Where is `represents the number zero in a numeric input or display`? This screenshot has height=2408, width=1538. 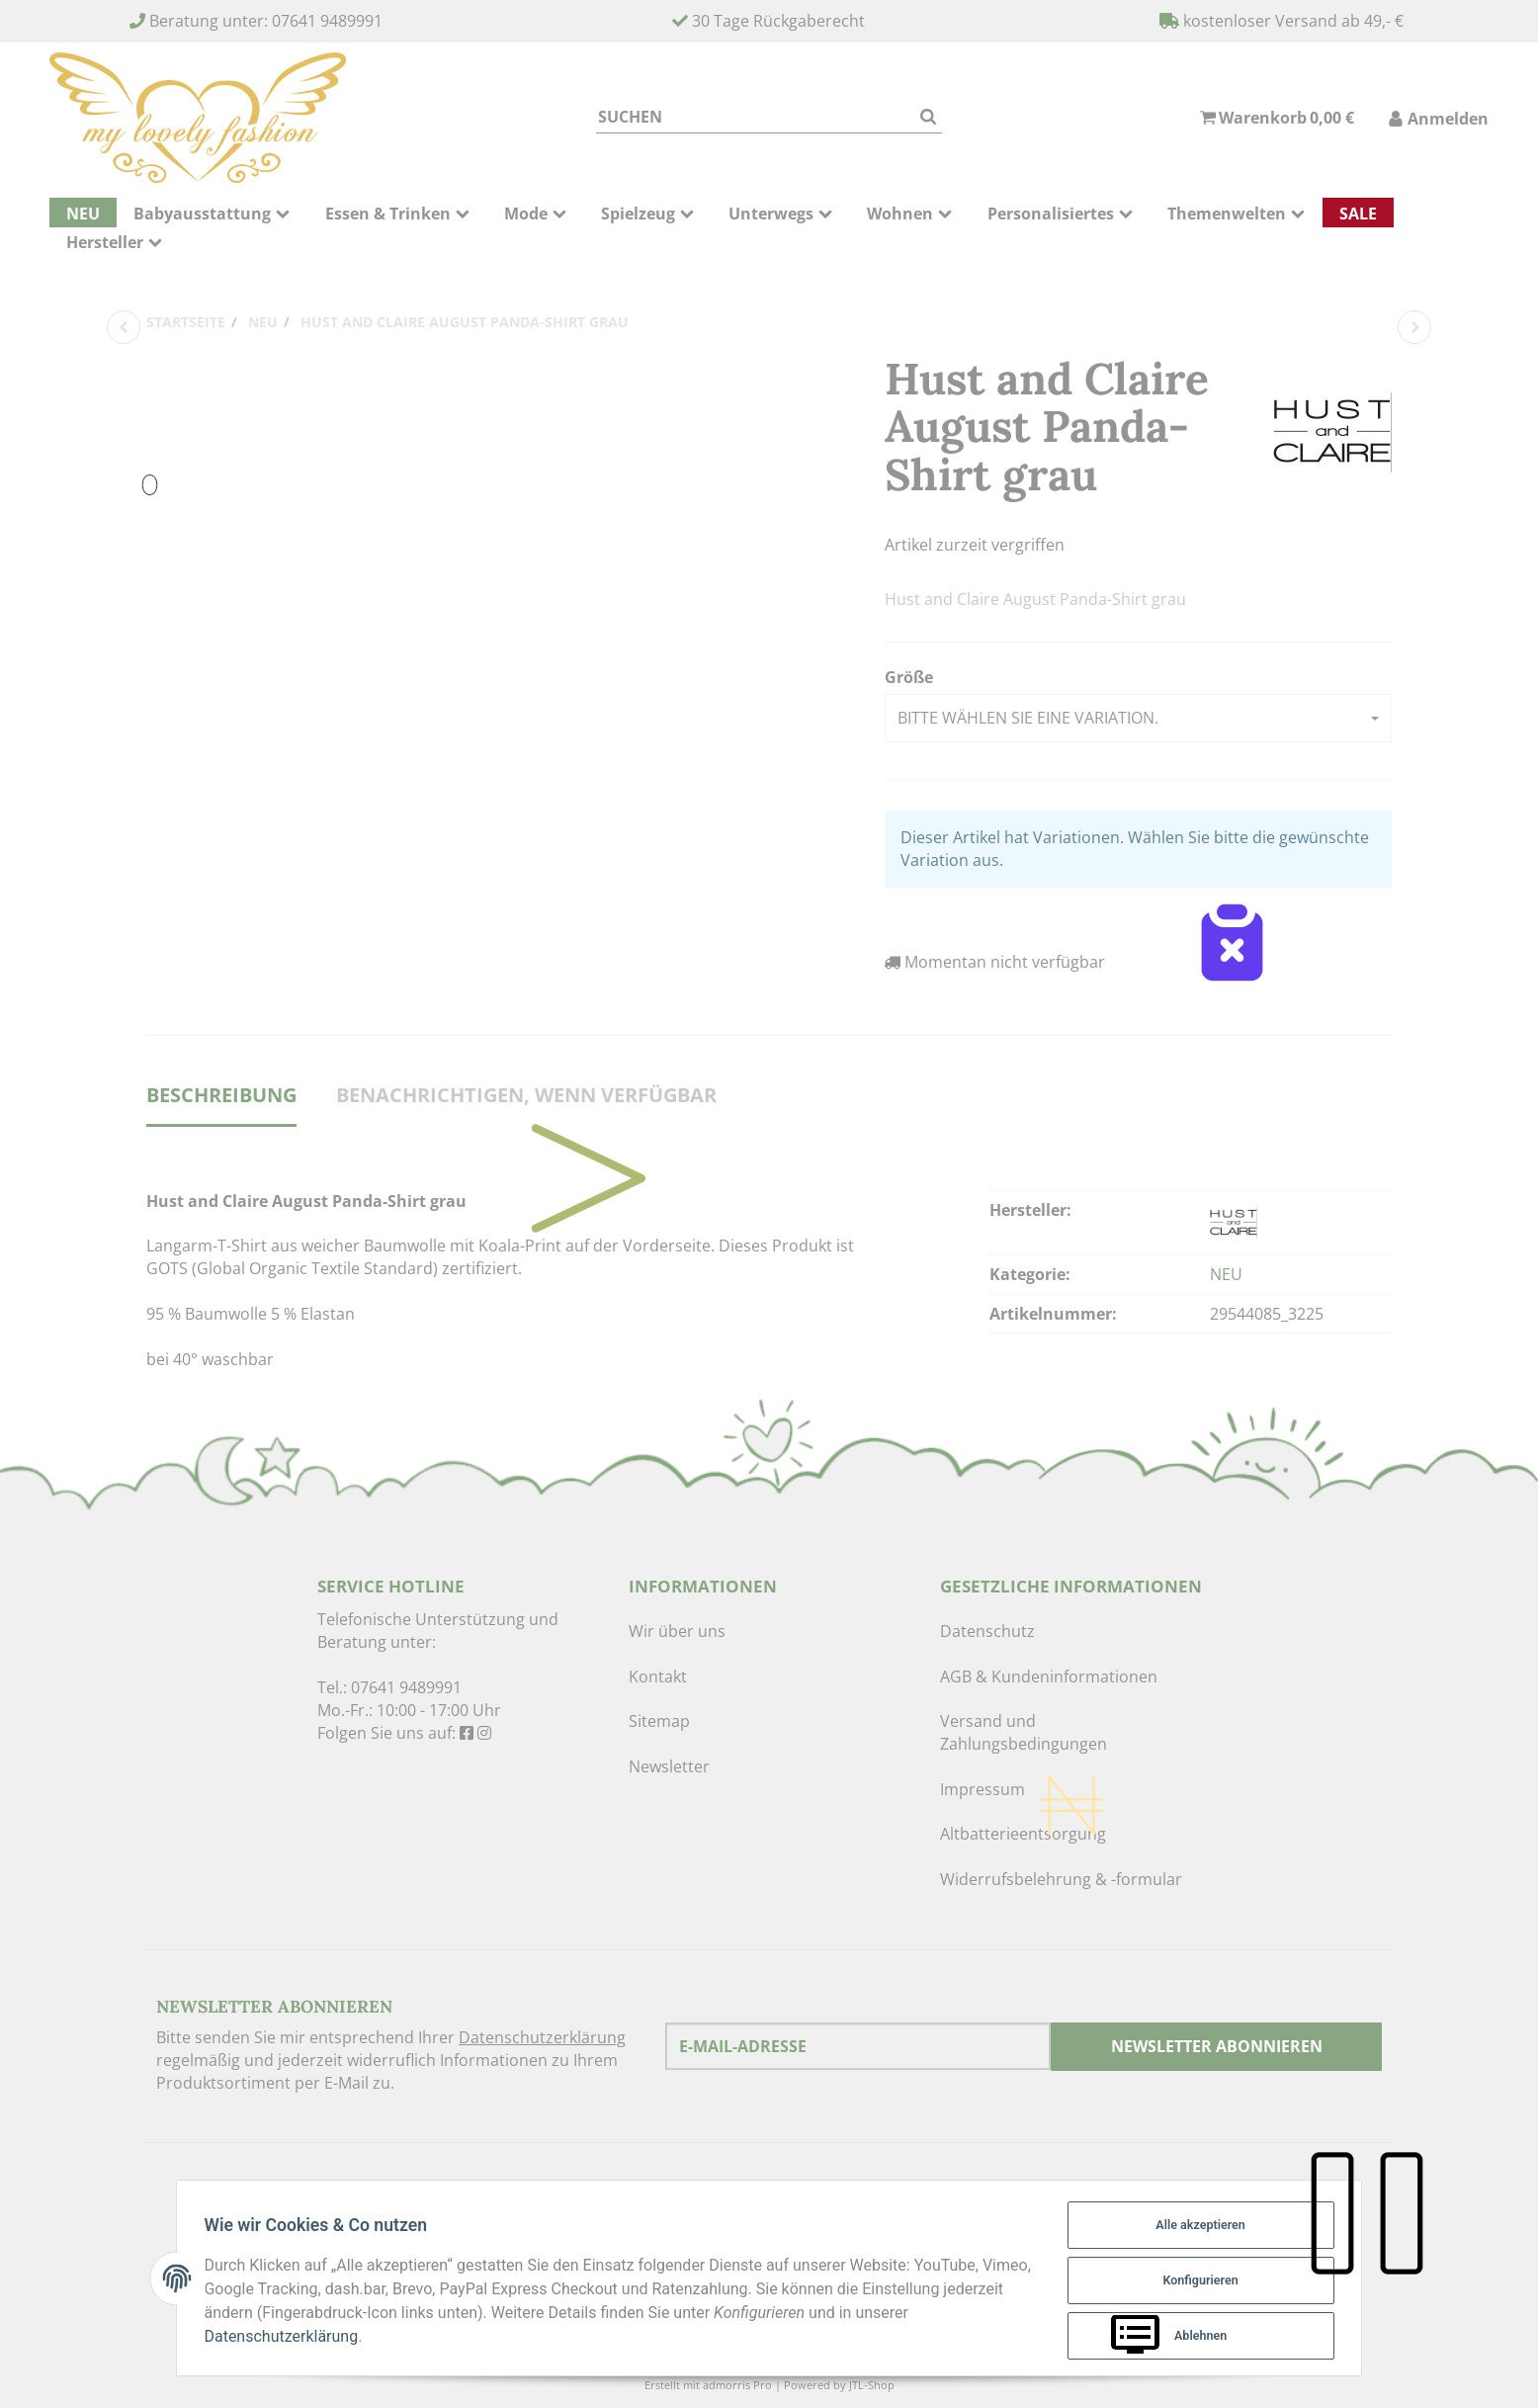 represents the number zero in a numeric input or display is located at coordinates (149, 484).